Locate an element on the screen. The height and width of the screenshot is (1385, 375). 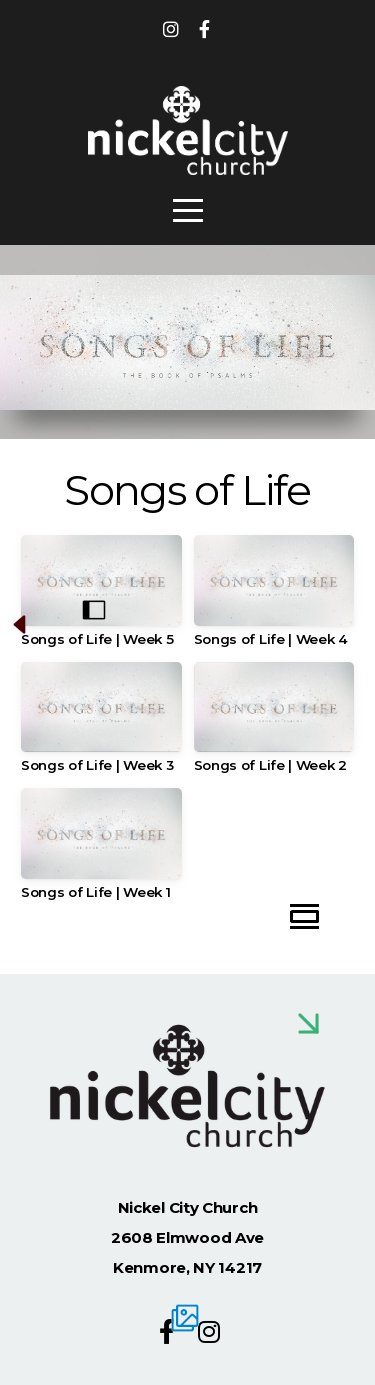
navigate to the next item diagonally is located at coordinates (308, 1023).